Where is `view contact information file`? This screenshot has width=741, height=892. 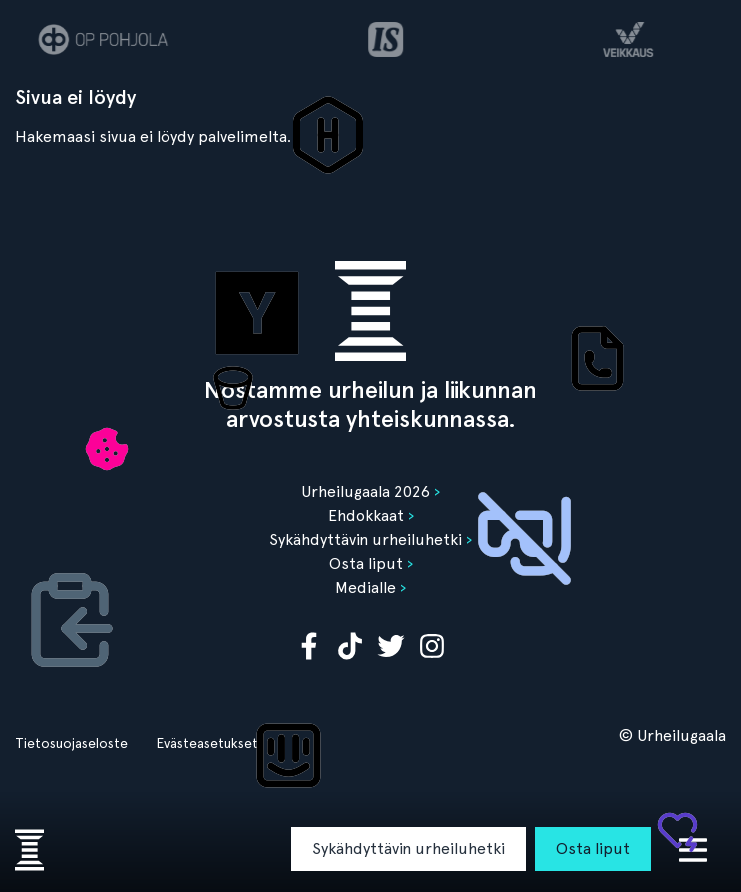 view contact information file is located at coordinates (597, 358).